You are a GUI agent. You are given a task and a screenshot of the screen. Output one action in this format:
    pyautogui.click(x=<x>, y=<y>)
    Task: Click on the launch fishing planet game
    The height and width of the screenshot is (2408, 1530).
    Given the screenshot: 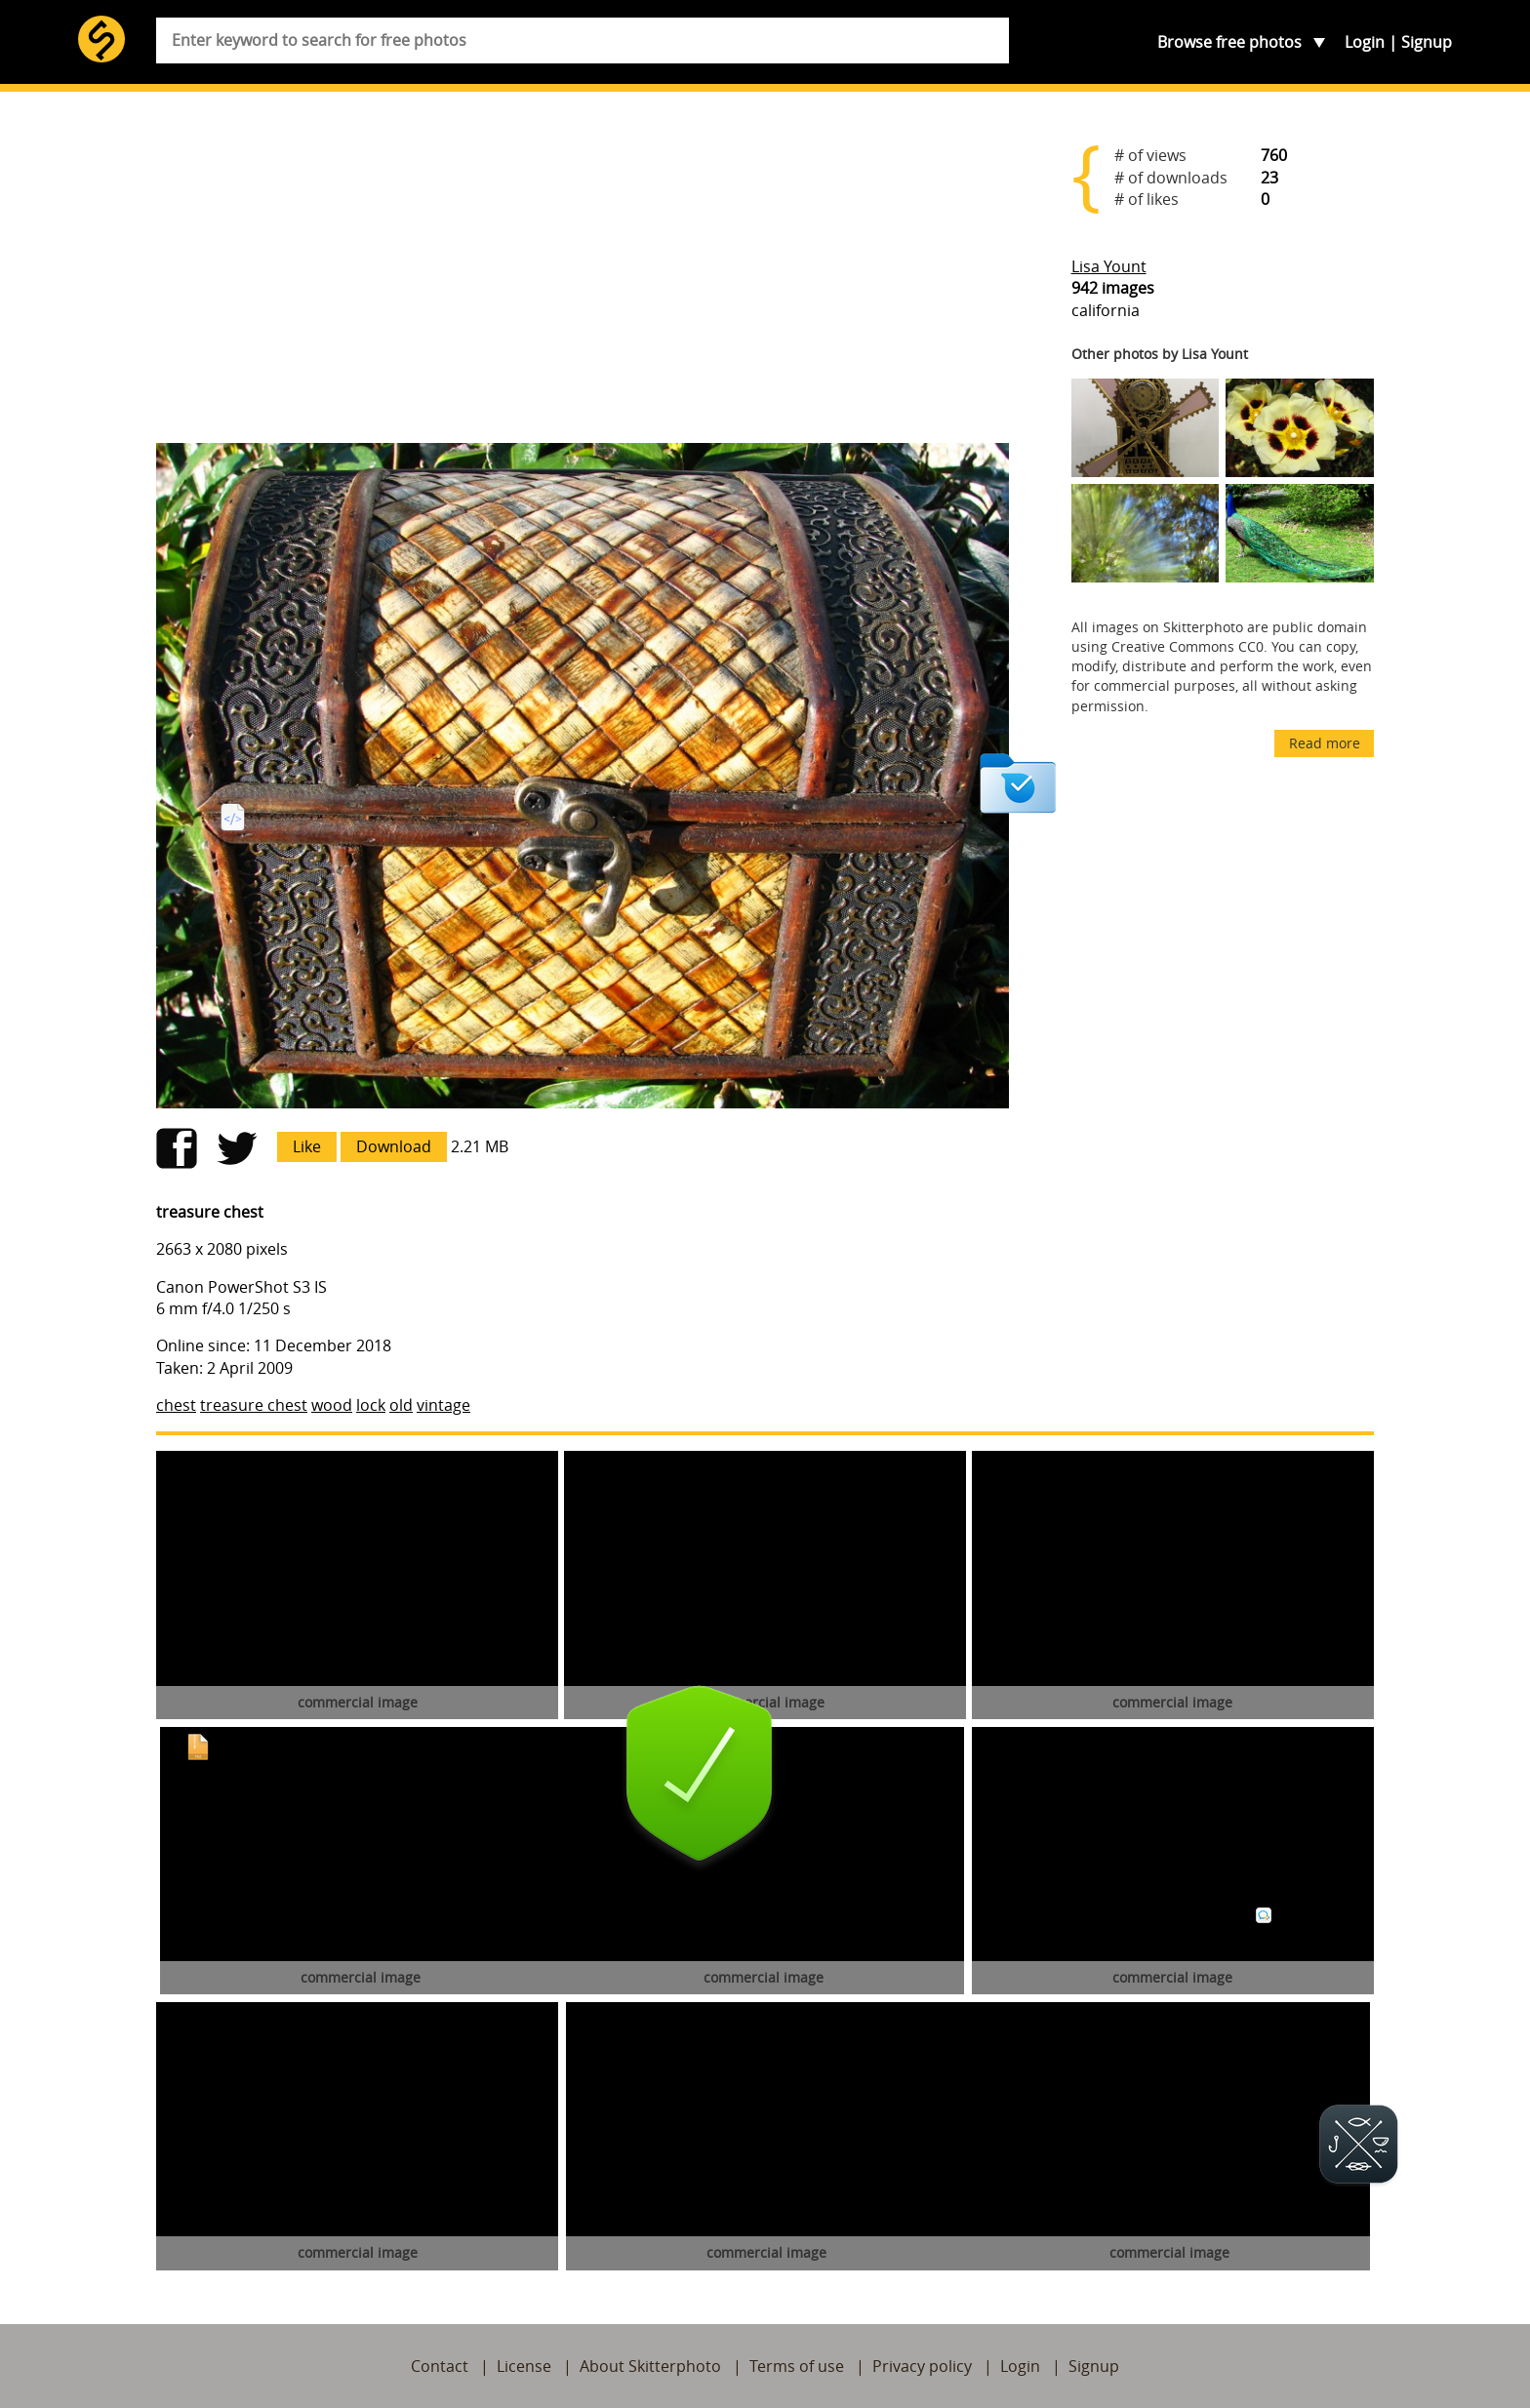 What is the action you would take?
    pyautogui.click(x=1358, y=2144)
    